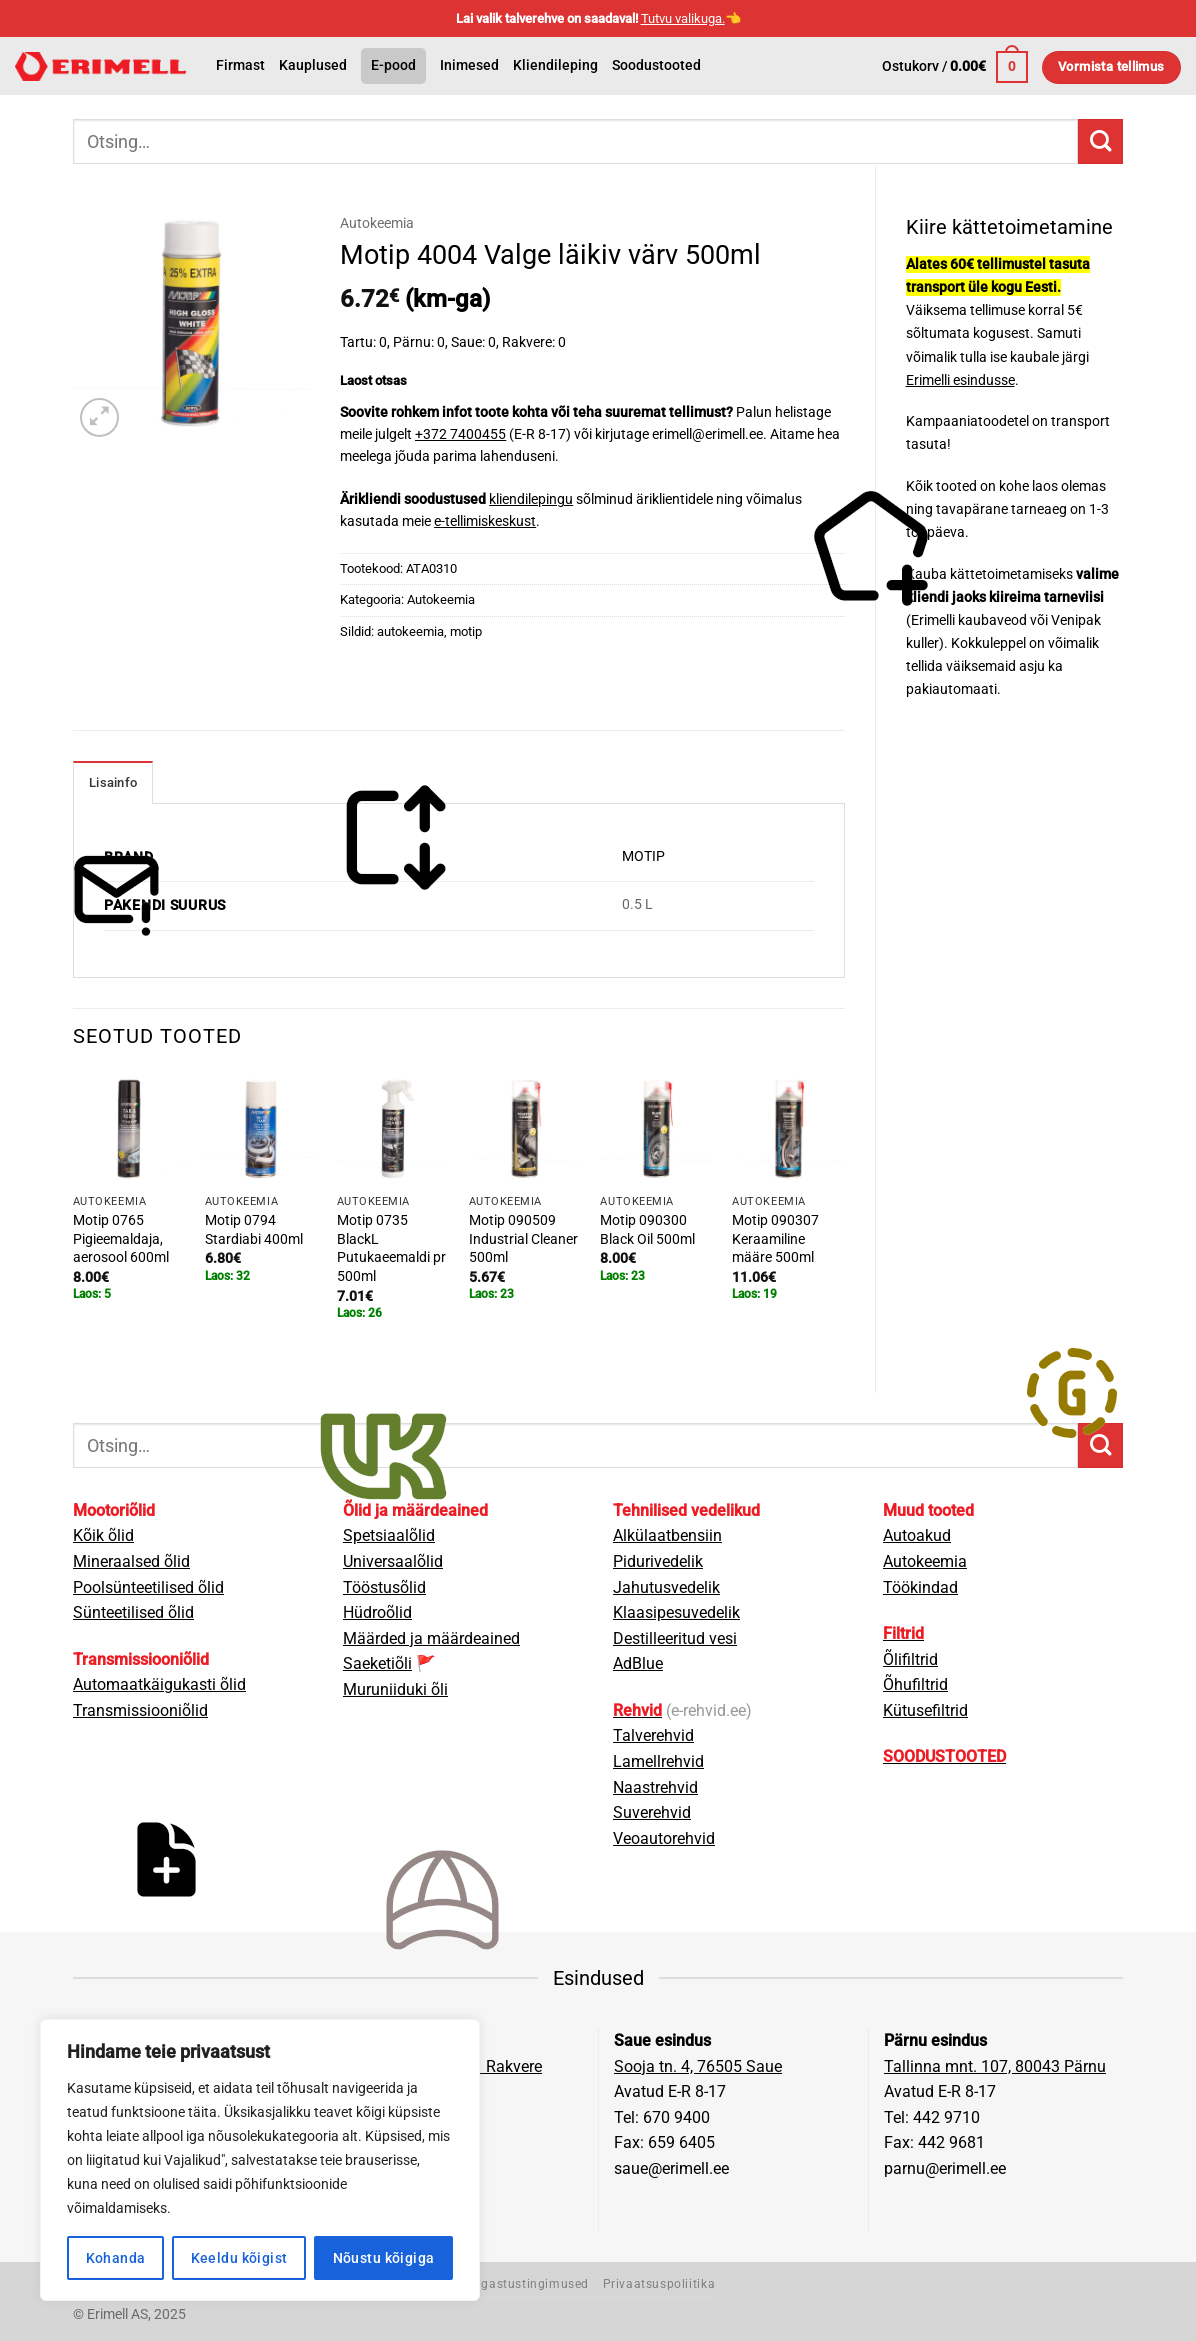 The width and height of the screenshot is (1196, 2341). What do you see at coordinates (871, 549) in the screenshot?
I see `add a new shape or polygon element` at bounding box center [871, 549].